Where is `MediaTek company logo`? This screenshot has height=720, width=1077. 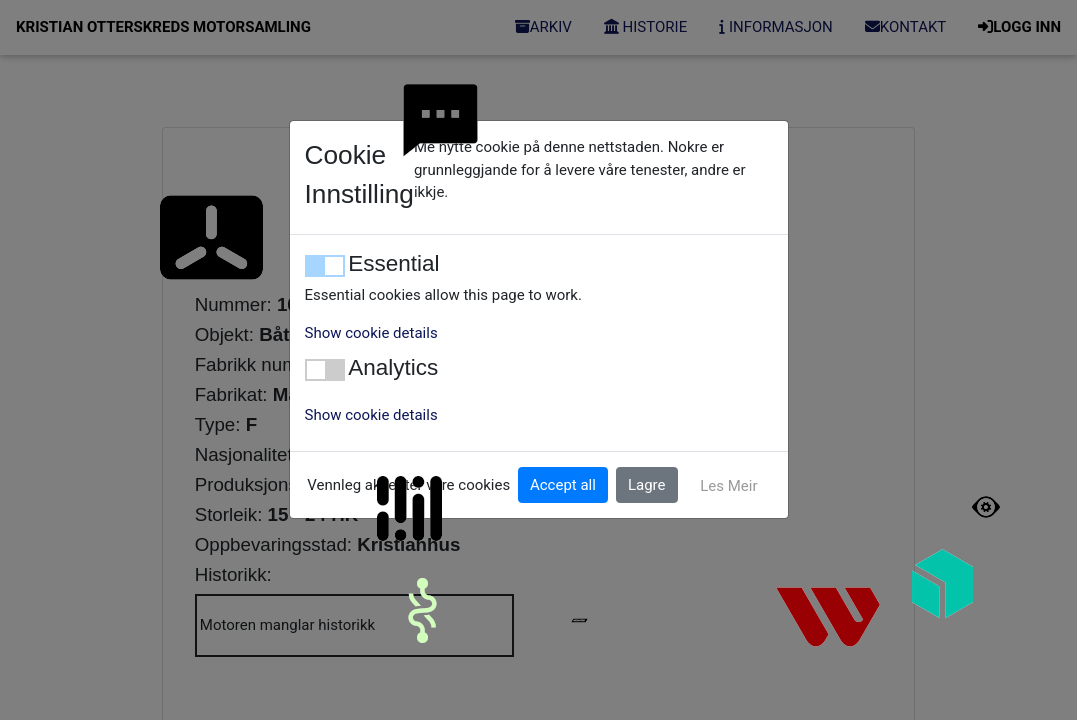
MediaTek company logo is located at coordinates (579, 620).